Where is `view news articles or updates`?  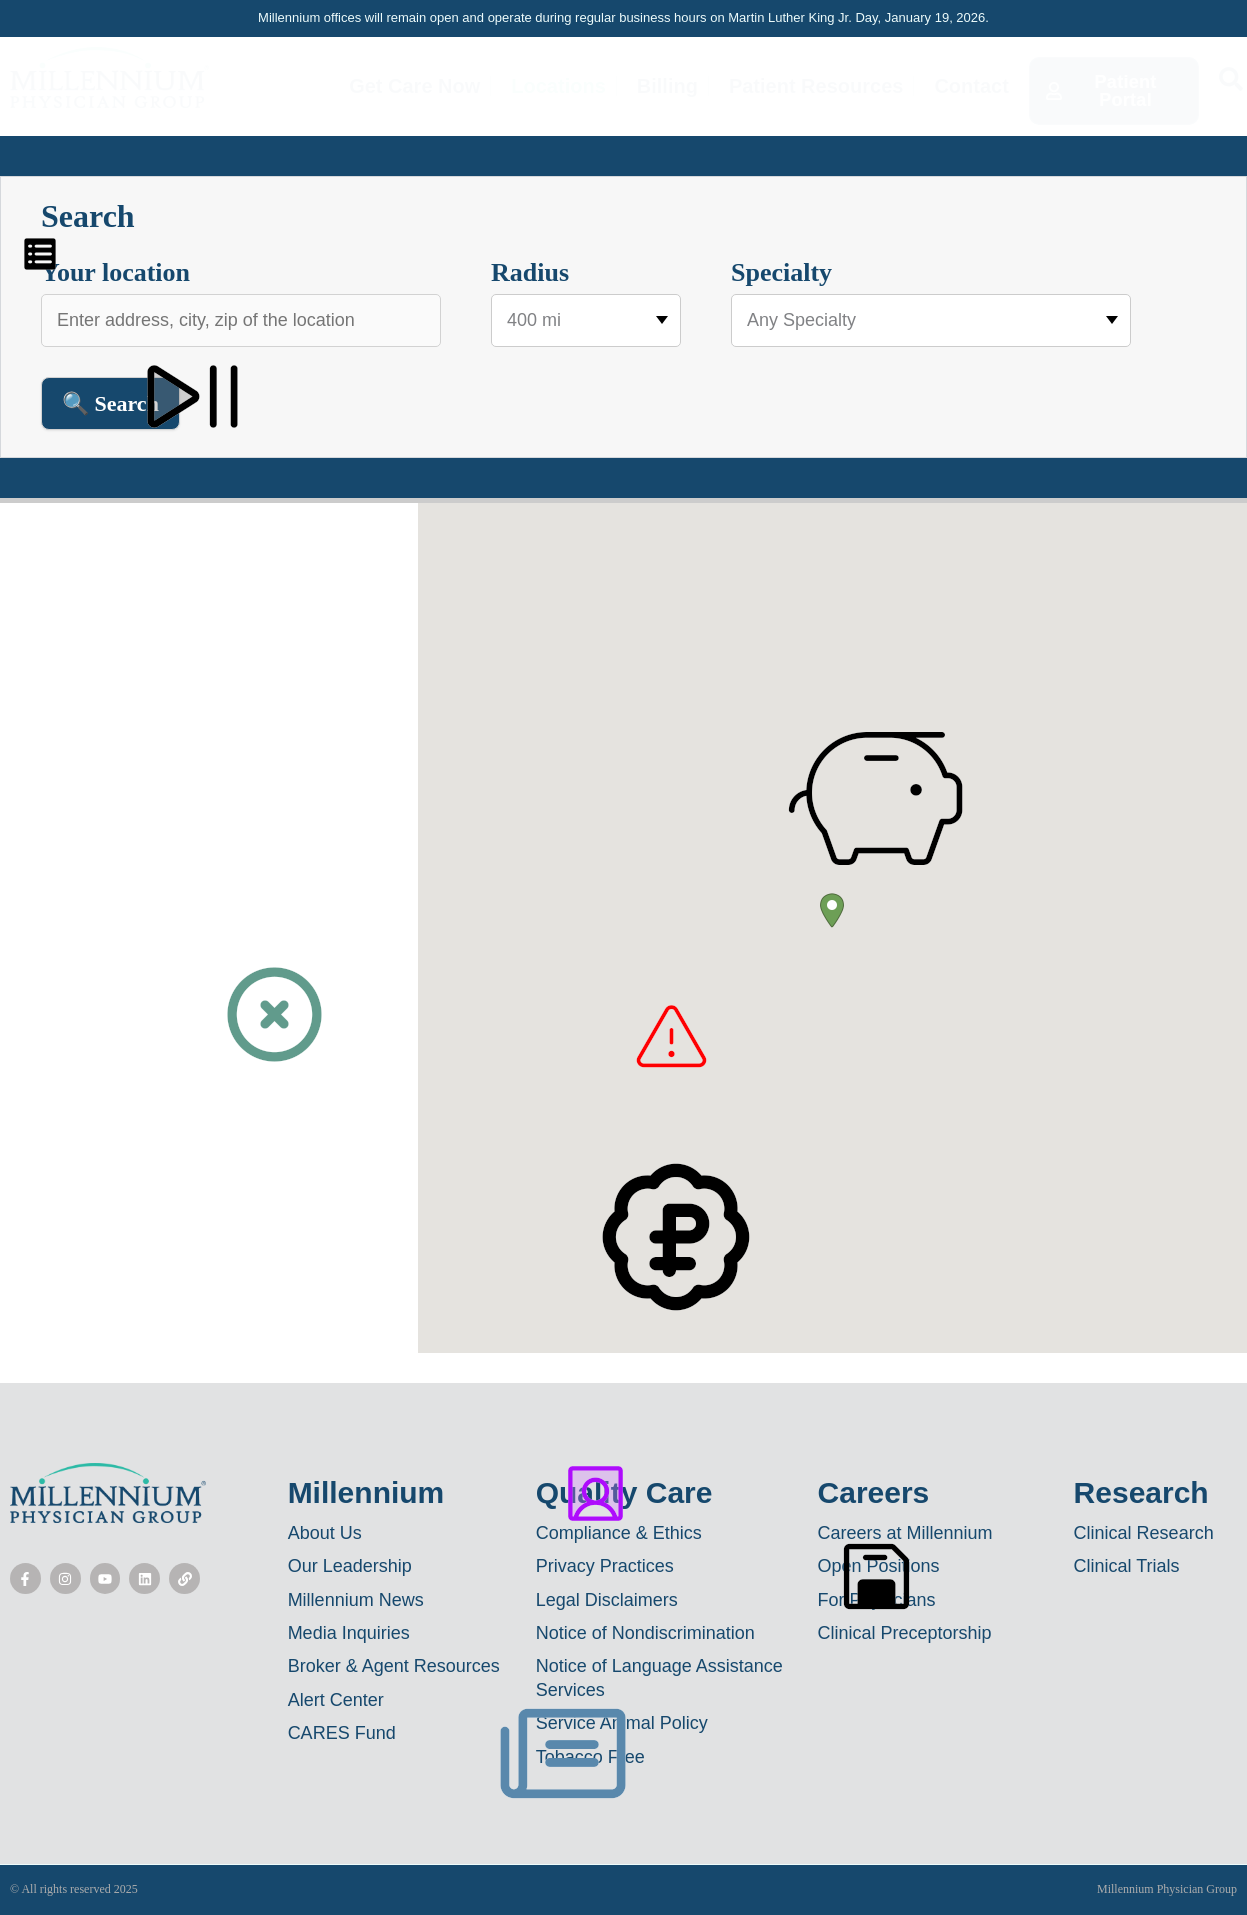
view news articles or updates is located at coordinates (567, 1753).